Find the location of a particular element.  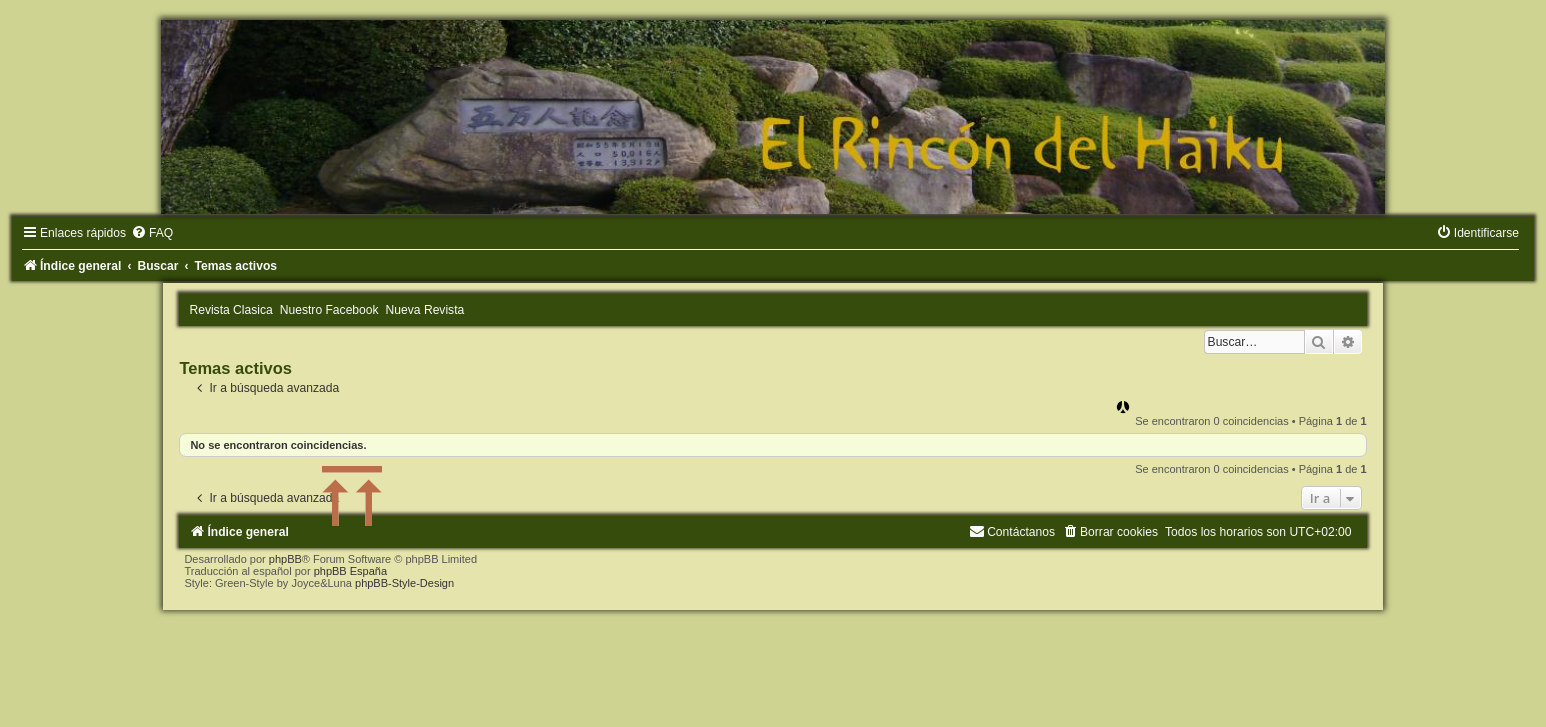

align selected content to the top edge is located at coordinates (352, 496).